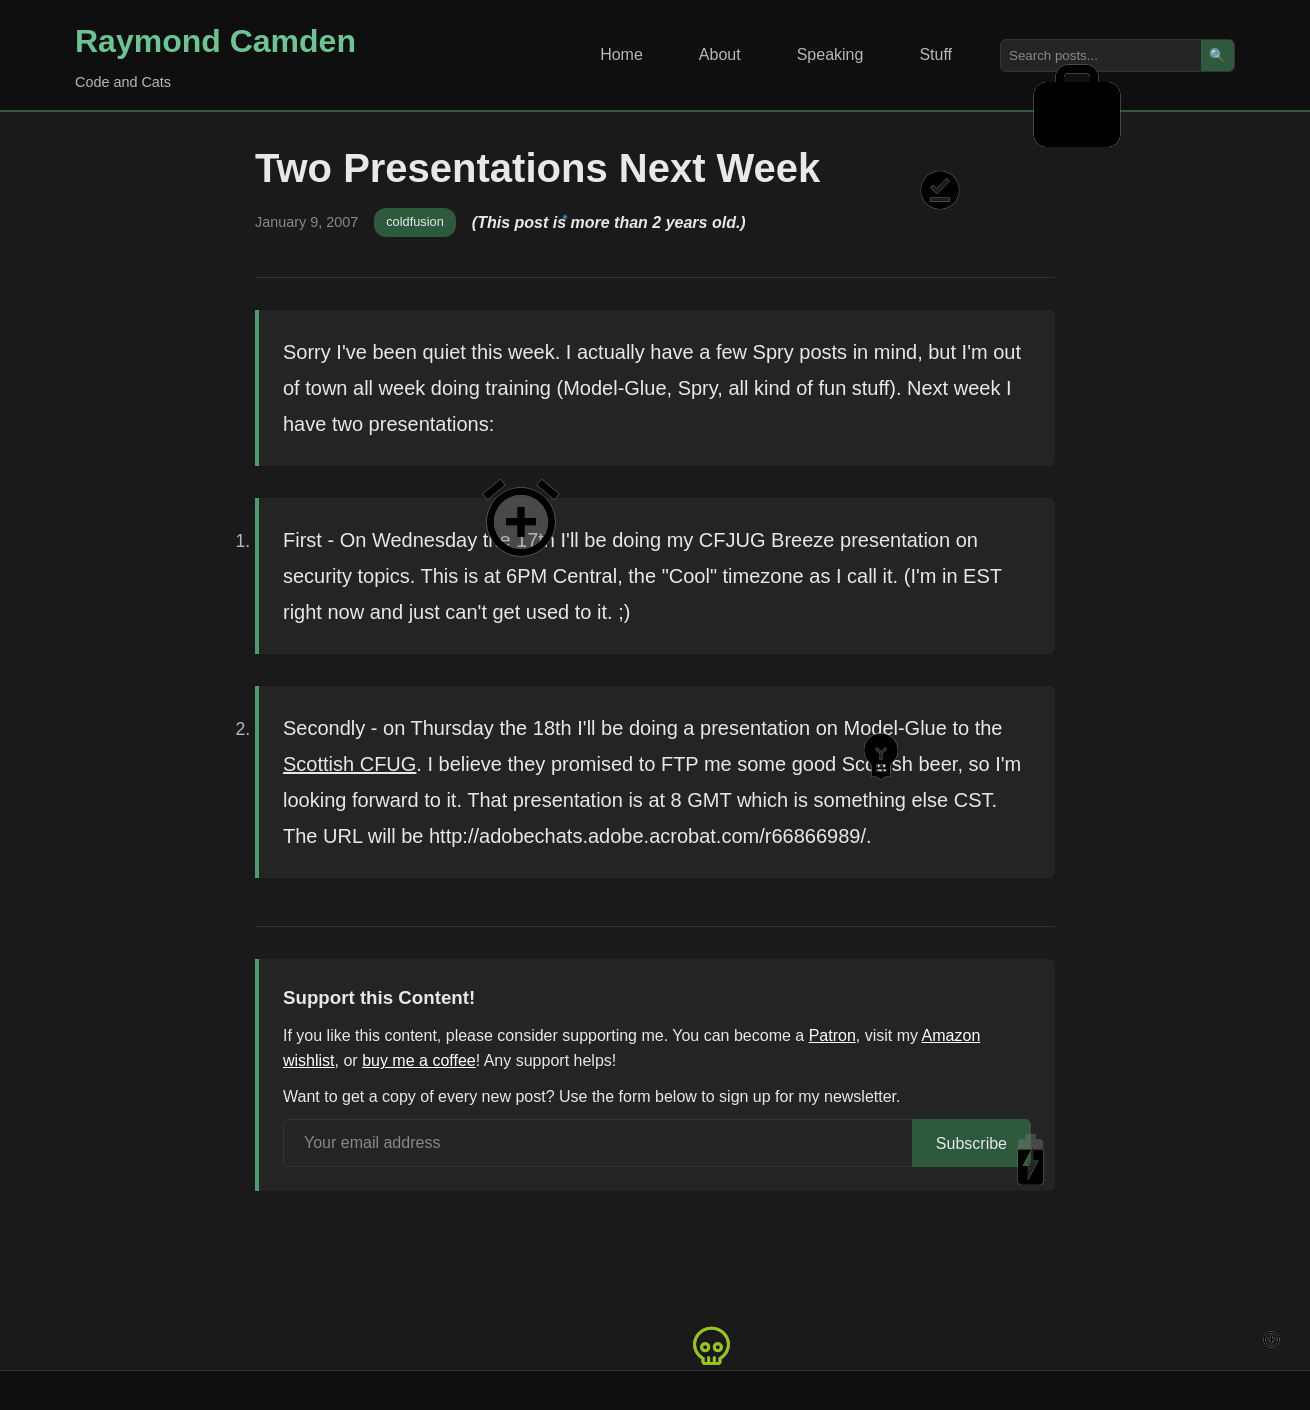 Image resolution: width=1310 pixels, height=1410 pixels. I want to click on add a new item, so click(1271, 1339).